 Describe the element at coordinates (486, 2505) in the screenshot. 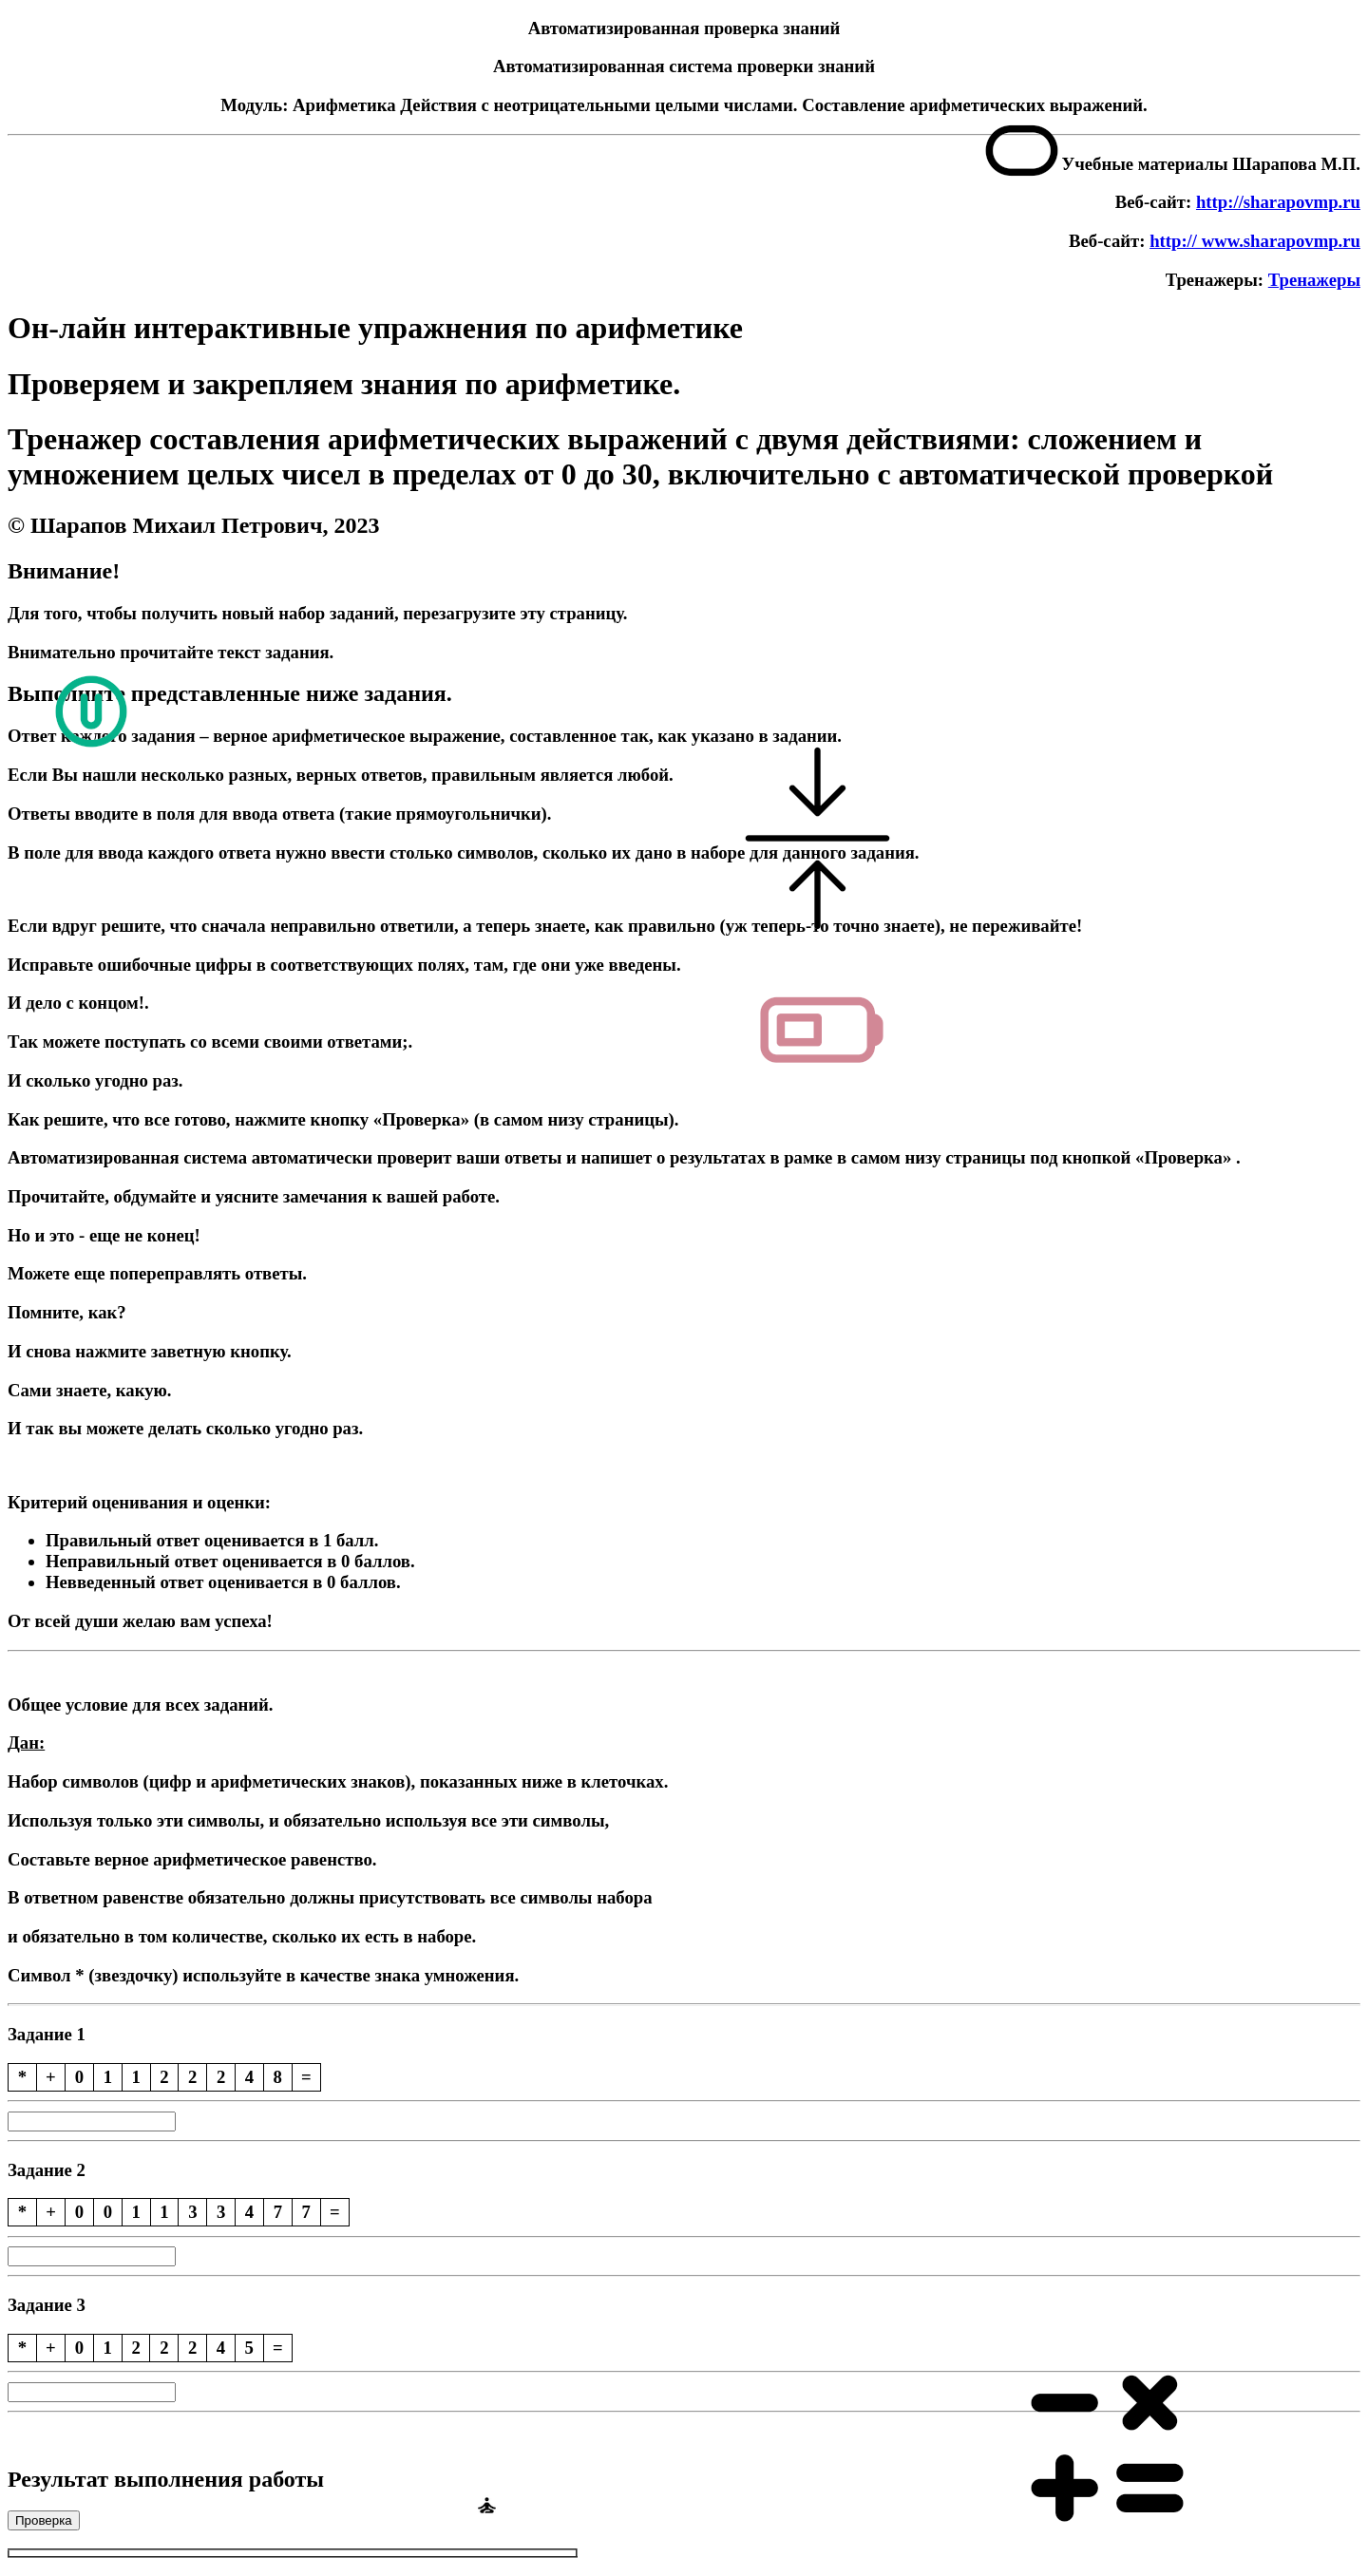

I see `access meditation or mindfulness features` at that location.